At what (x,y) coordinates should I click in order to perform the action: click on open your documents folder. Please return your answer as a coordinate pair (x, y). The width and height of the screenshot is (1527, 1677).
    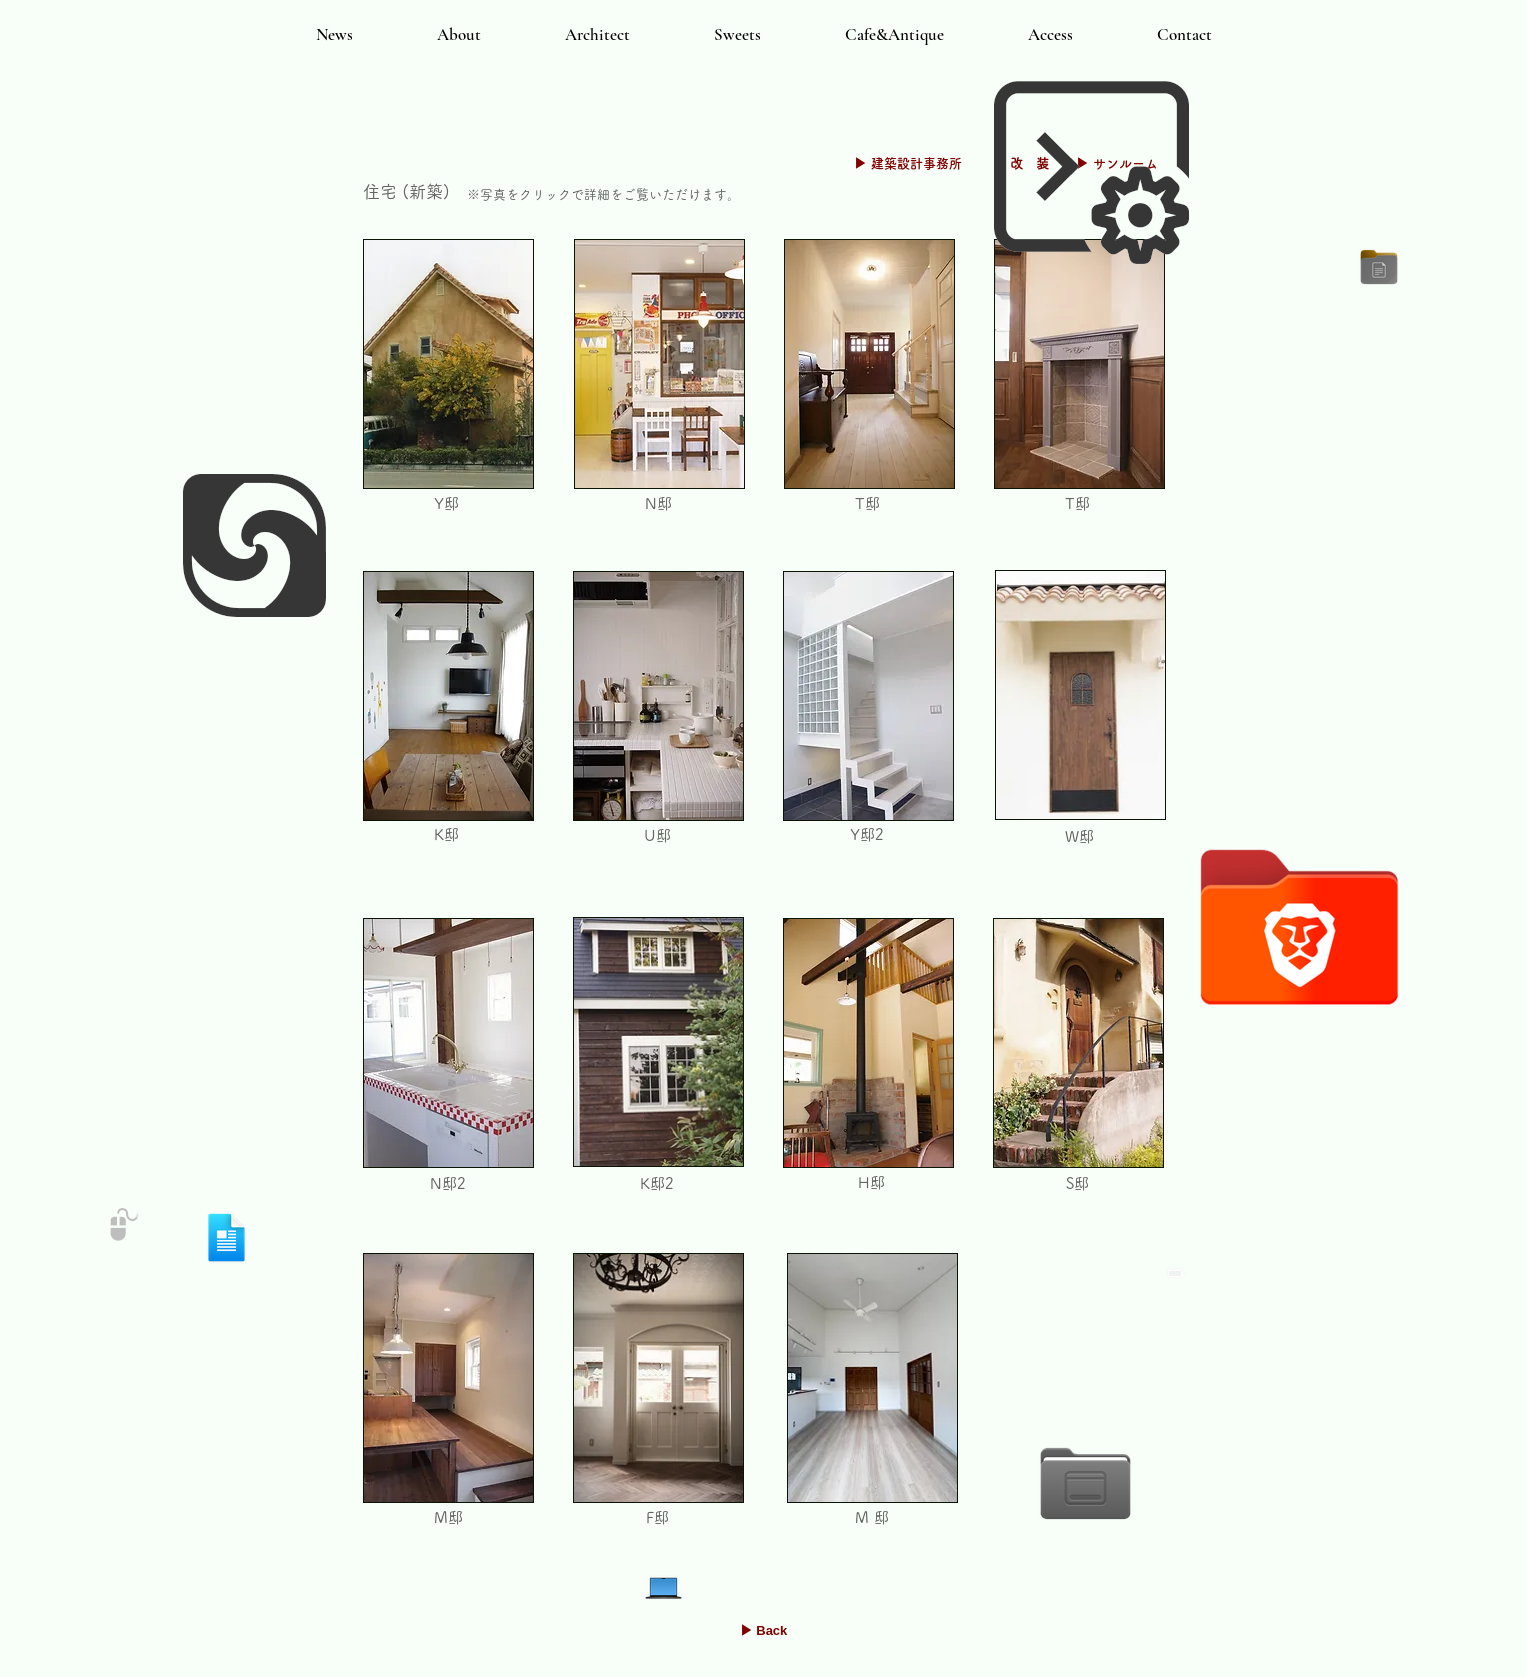
    Looking at the image, I should click on (1379, 267).